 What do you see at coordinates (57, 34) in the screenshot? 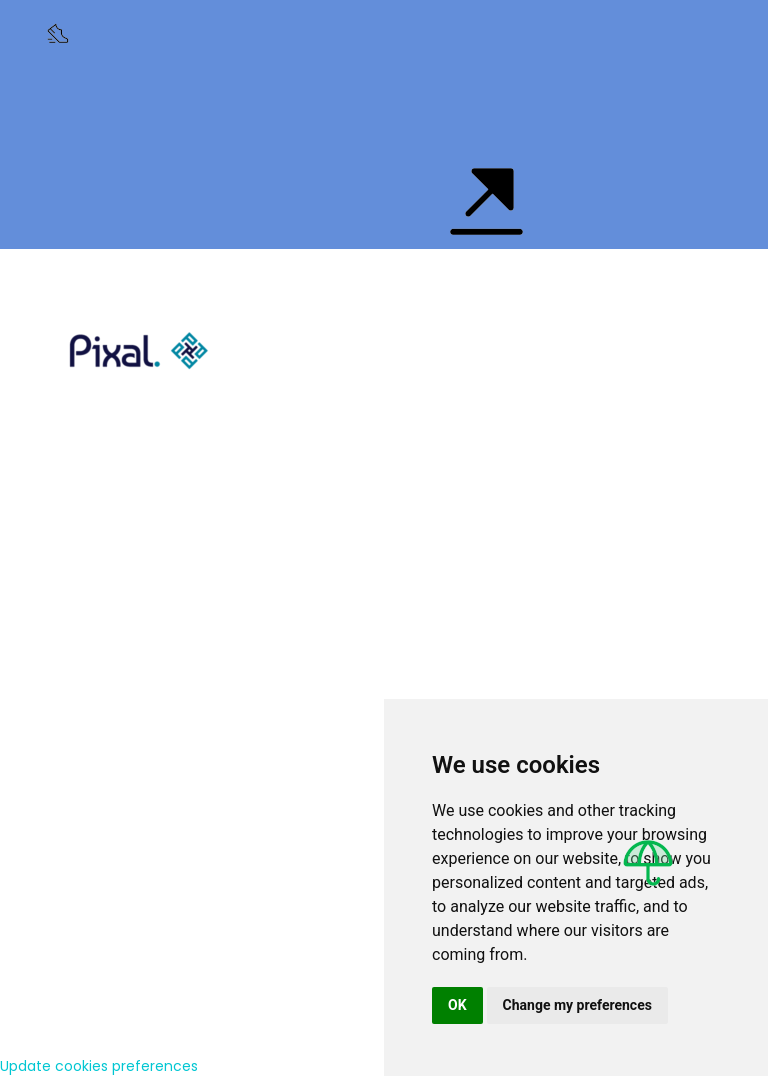
I see `track your running or walking activity` at bounding box center [57, 34].